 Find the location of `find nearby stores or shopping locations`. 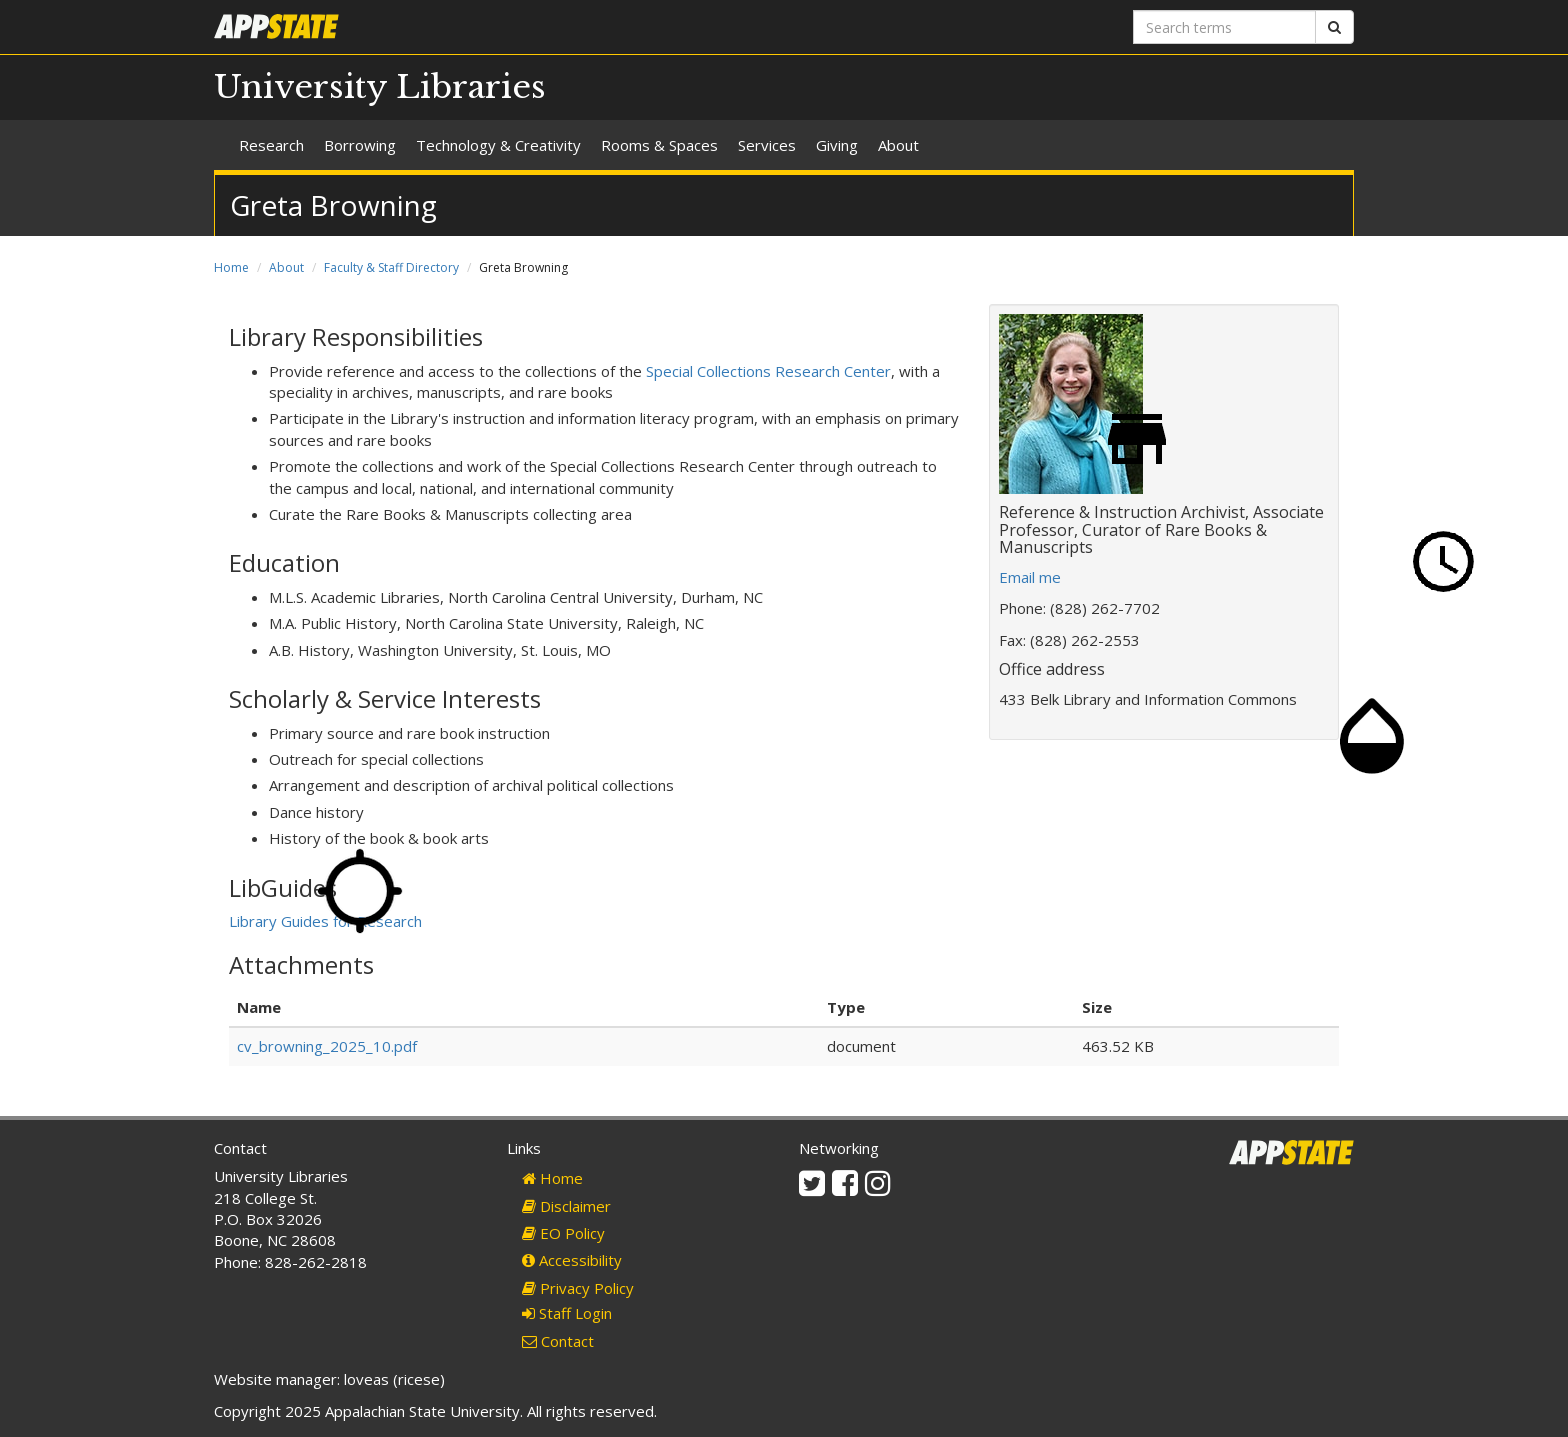

find nearby stores or shopping locations is located at coordinates (1137, 439).